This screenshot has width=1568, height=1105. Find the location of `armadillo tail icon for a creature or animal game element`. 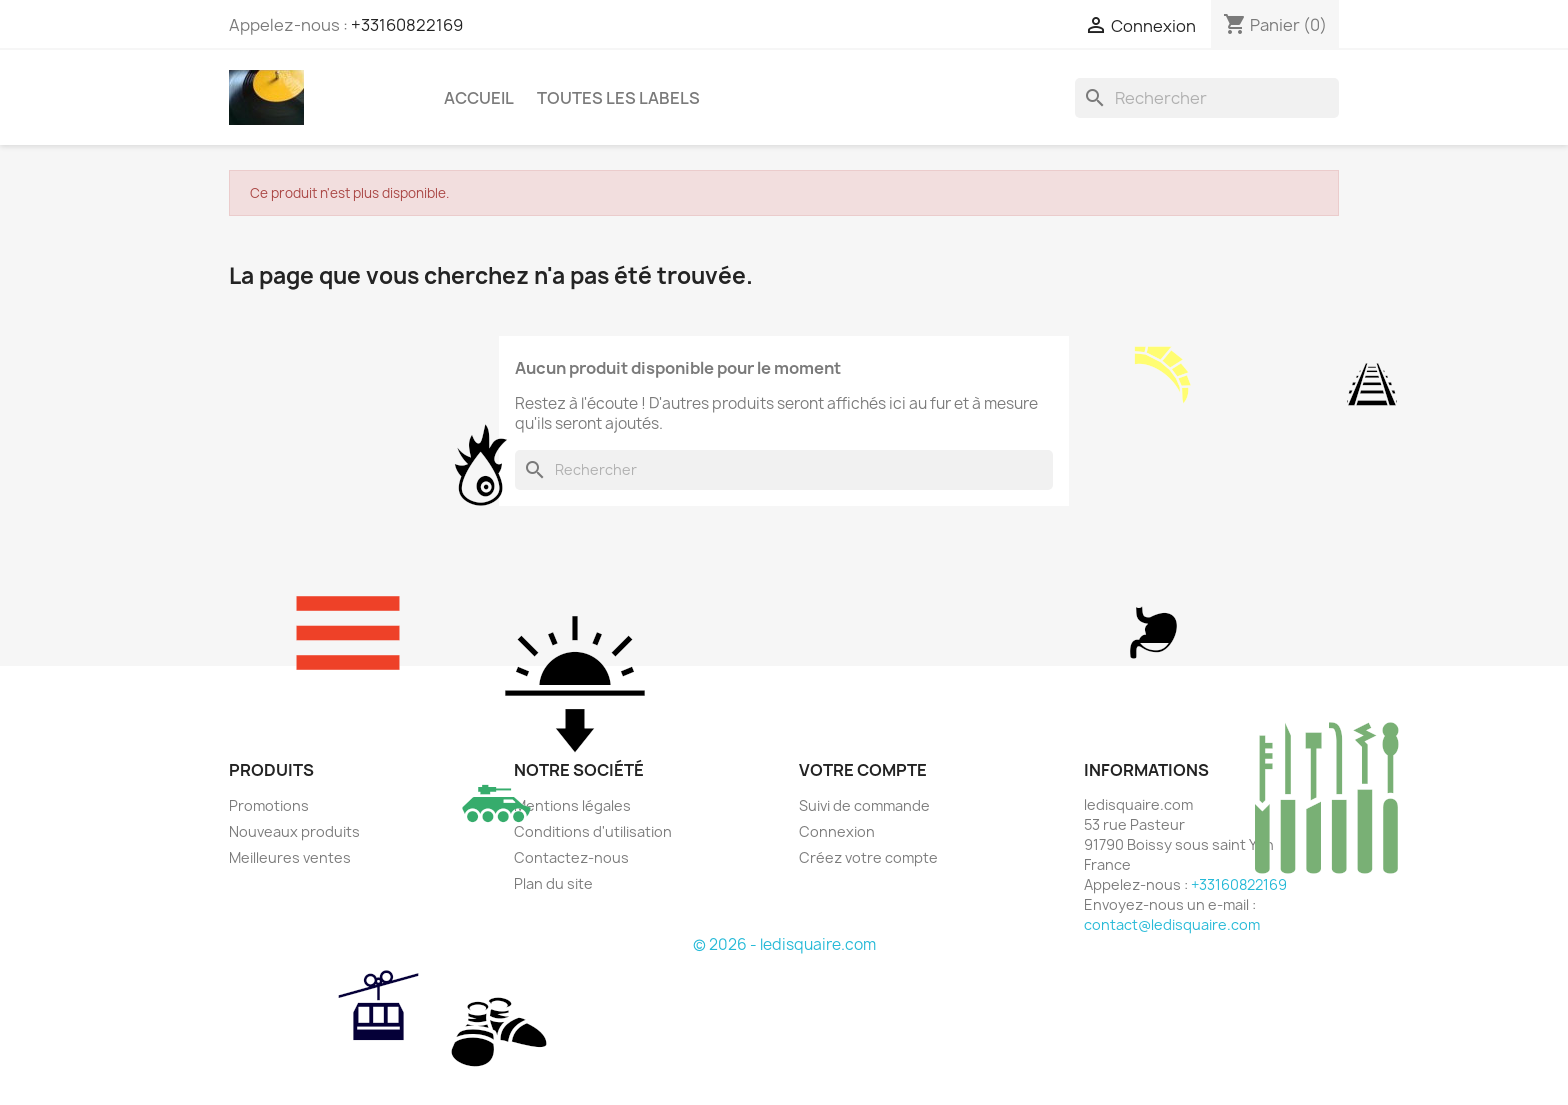

armadillo tail icon for a creature or animal game element is located at coordinates (1163, 374).